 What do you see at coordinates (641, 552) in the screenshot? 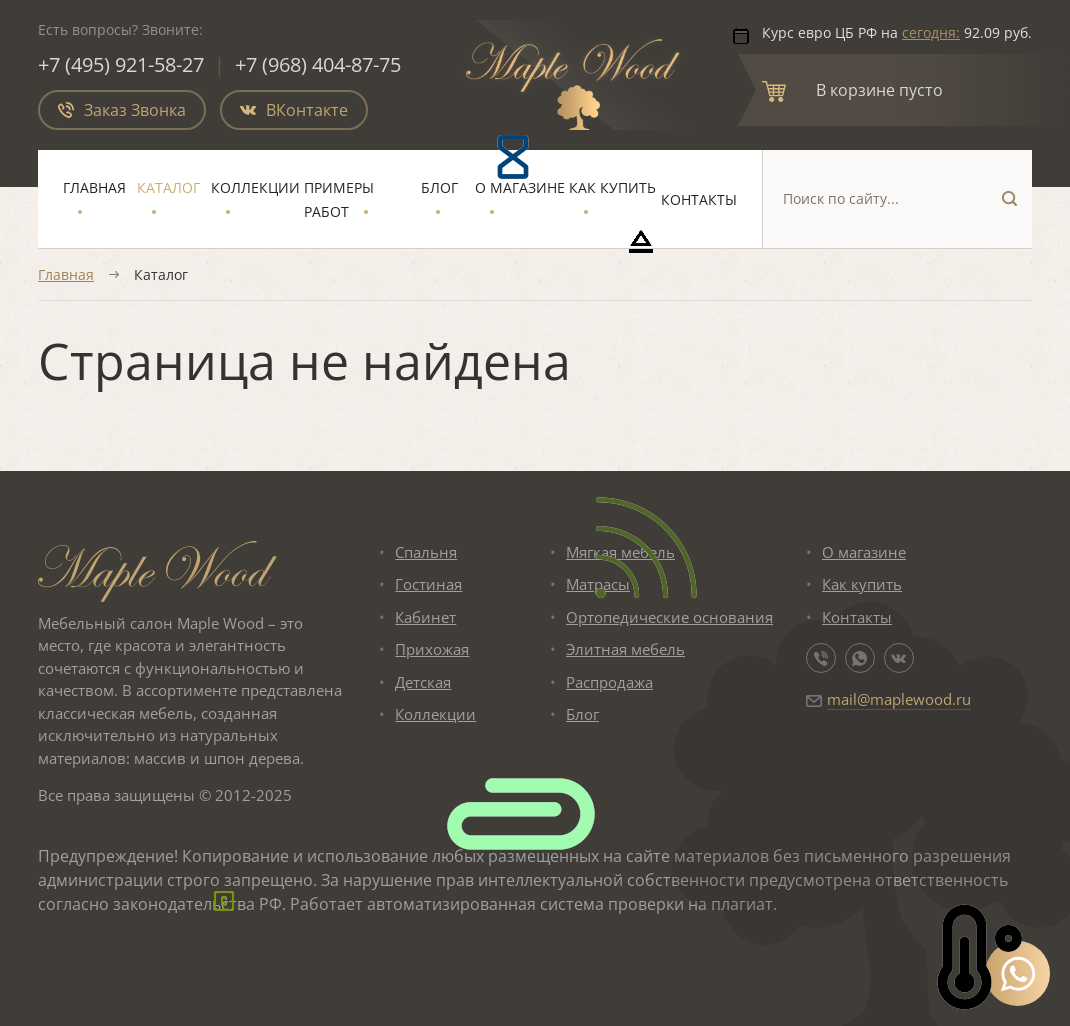
I see `subscribe to RSS feed` at bounding box center [641, 552].